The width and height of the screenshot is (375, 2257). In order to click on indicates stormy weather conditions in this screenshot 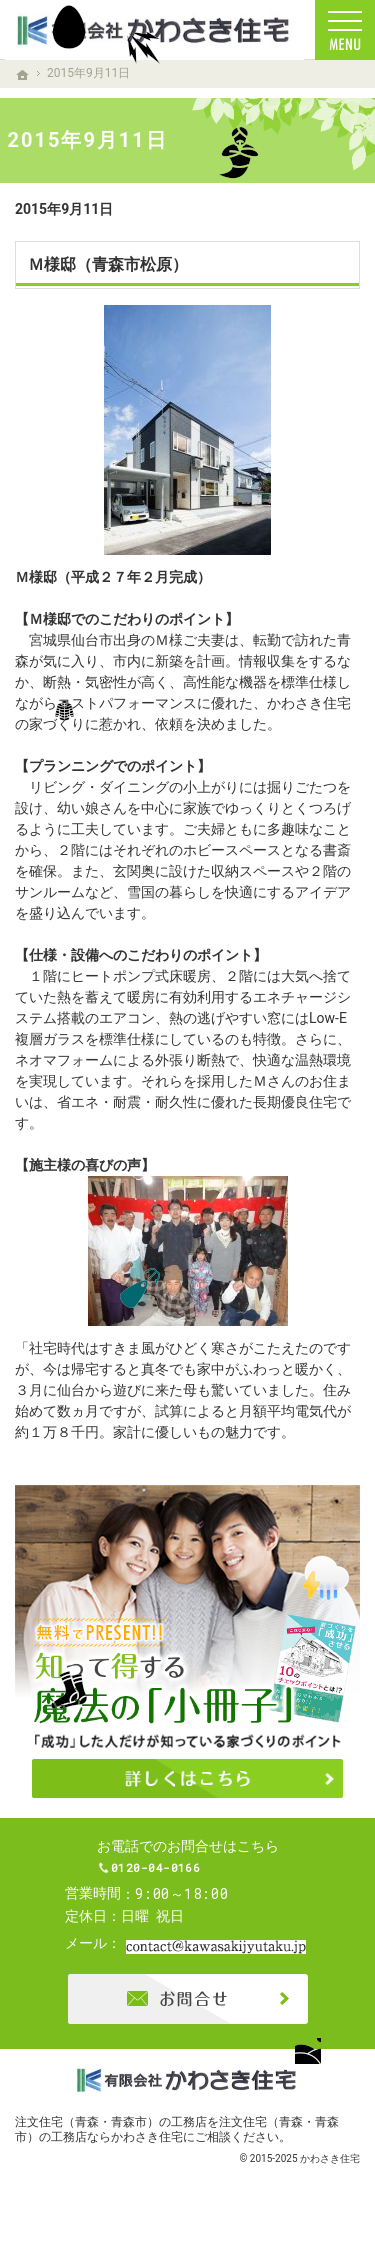, I will do `click(326, 1578)`.